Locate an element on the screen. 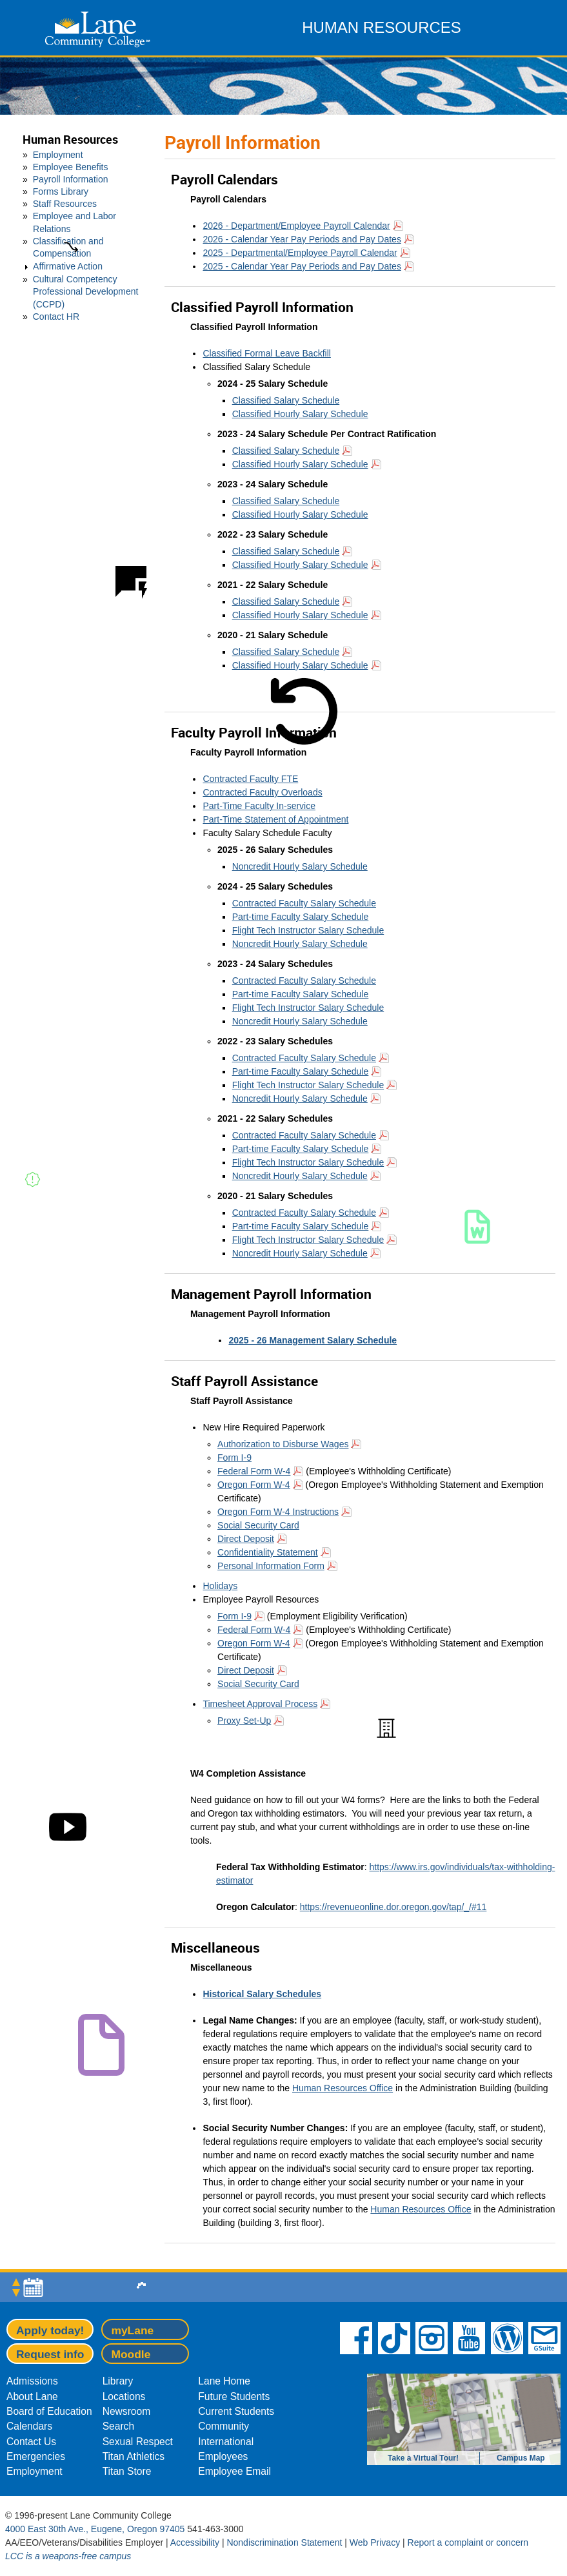 The image size is (567, 2576). view or open a file is located at coordinates (101, 2045).